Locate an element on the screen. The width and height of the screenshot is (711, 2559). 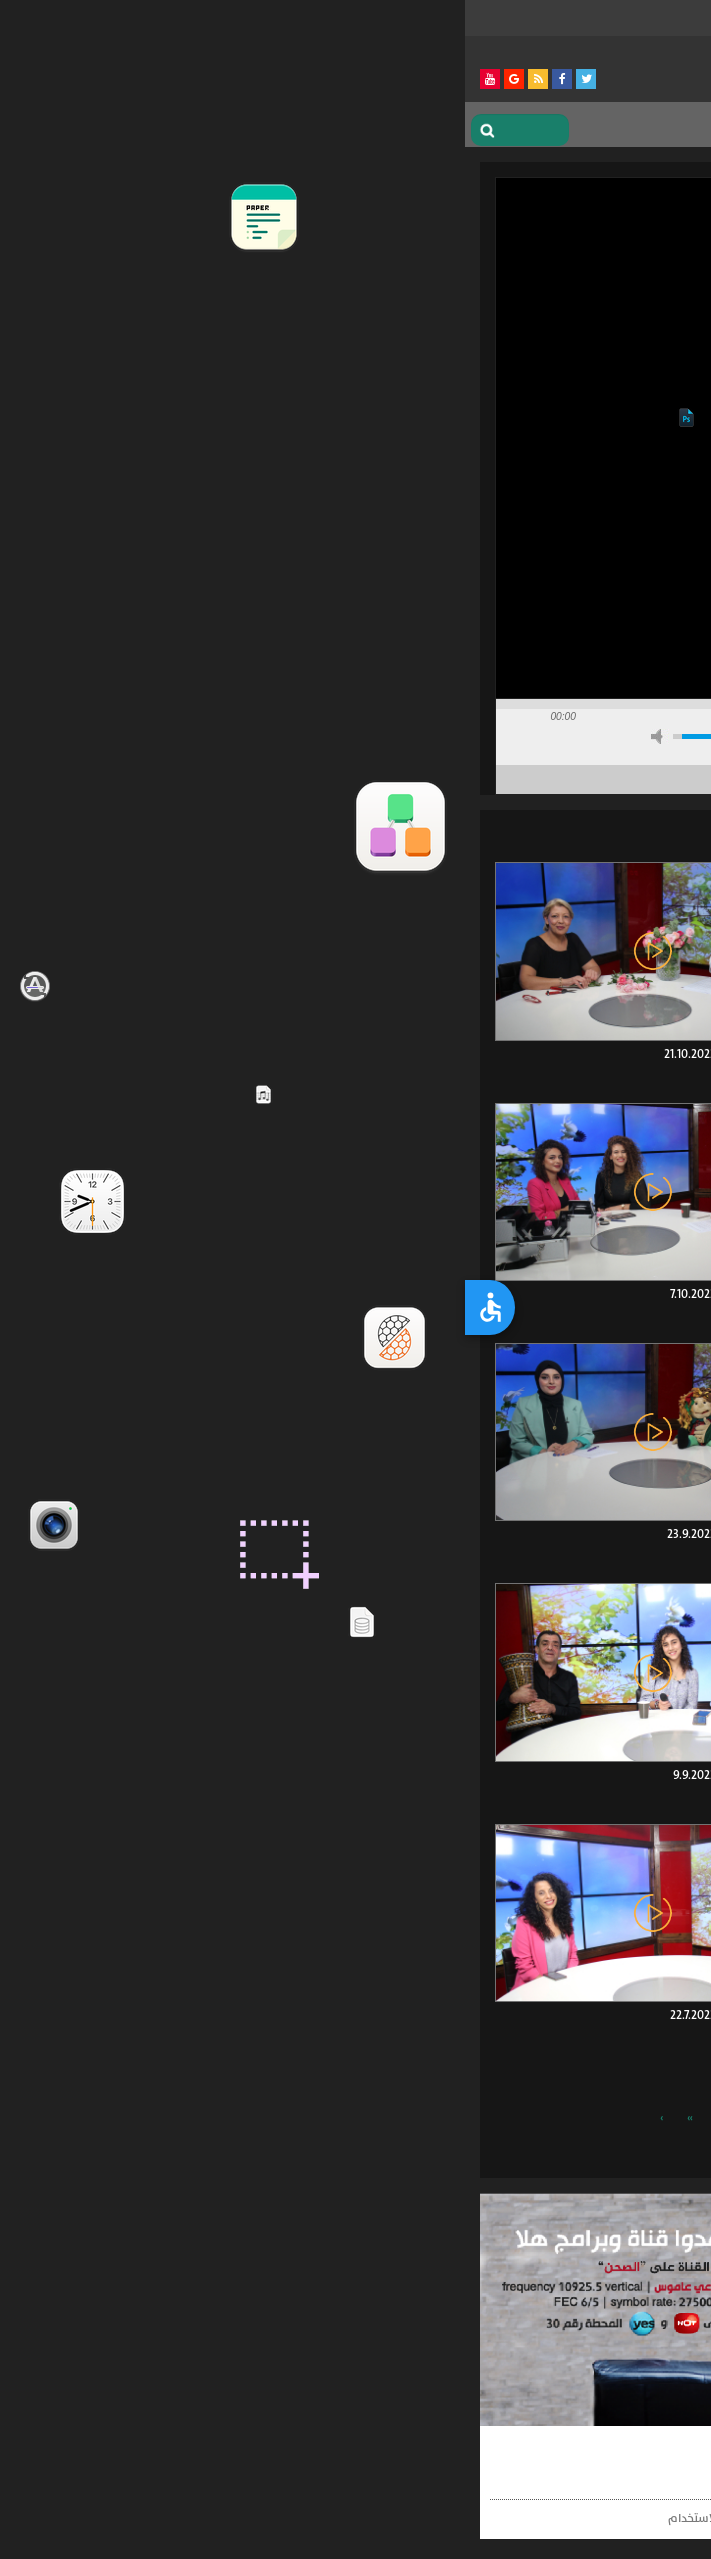
access webcam settings is located at coordinates (54, 1525).